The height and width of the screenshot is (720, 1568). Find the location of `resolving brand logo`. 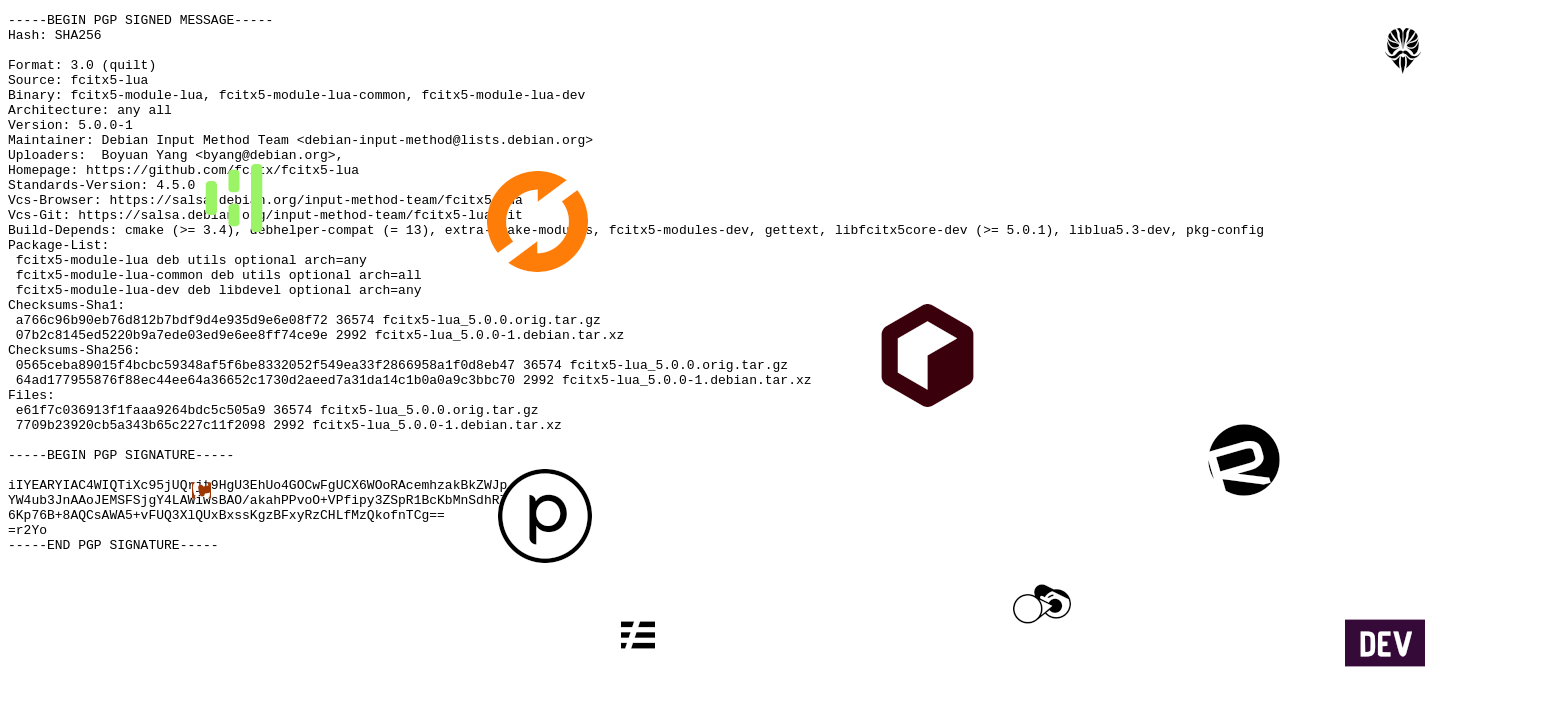

resolving brand logo is located at coordinates (1244, 460).